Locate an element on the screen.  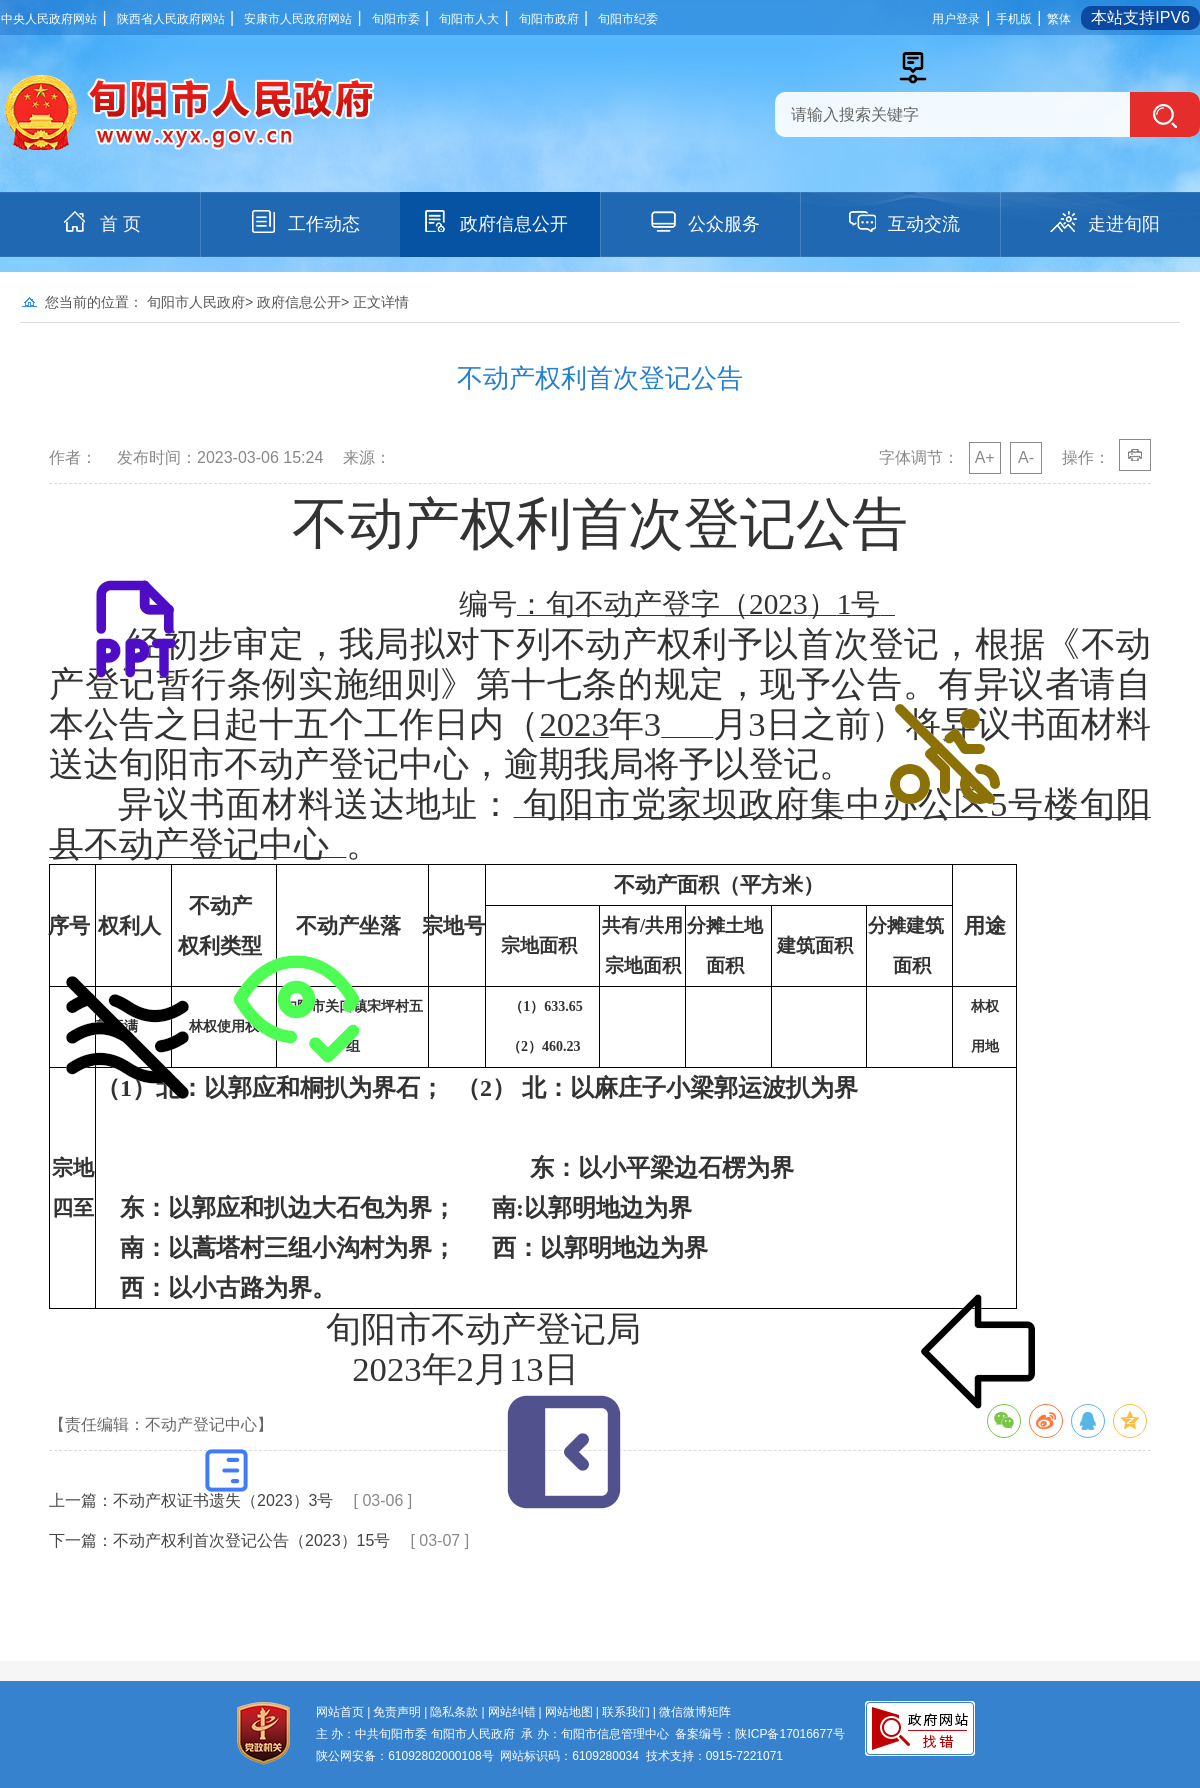
view event details on timeline is located at coordinates (913, 67).